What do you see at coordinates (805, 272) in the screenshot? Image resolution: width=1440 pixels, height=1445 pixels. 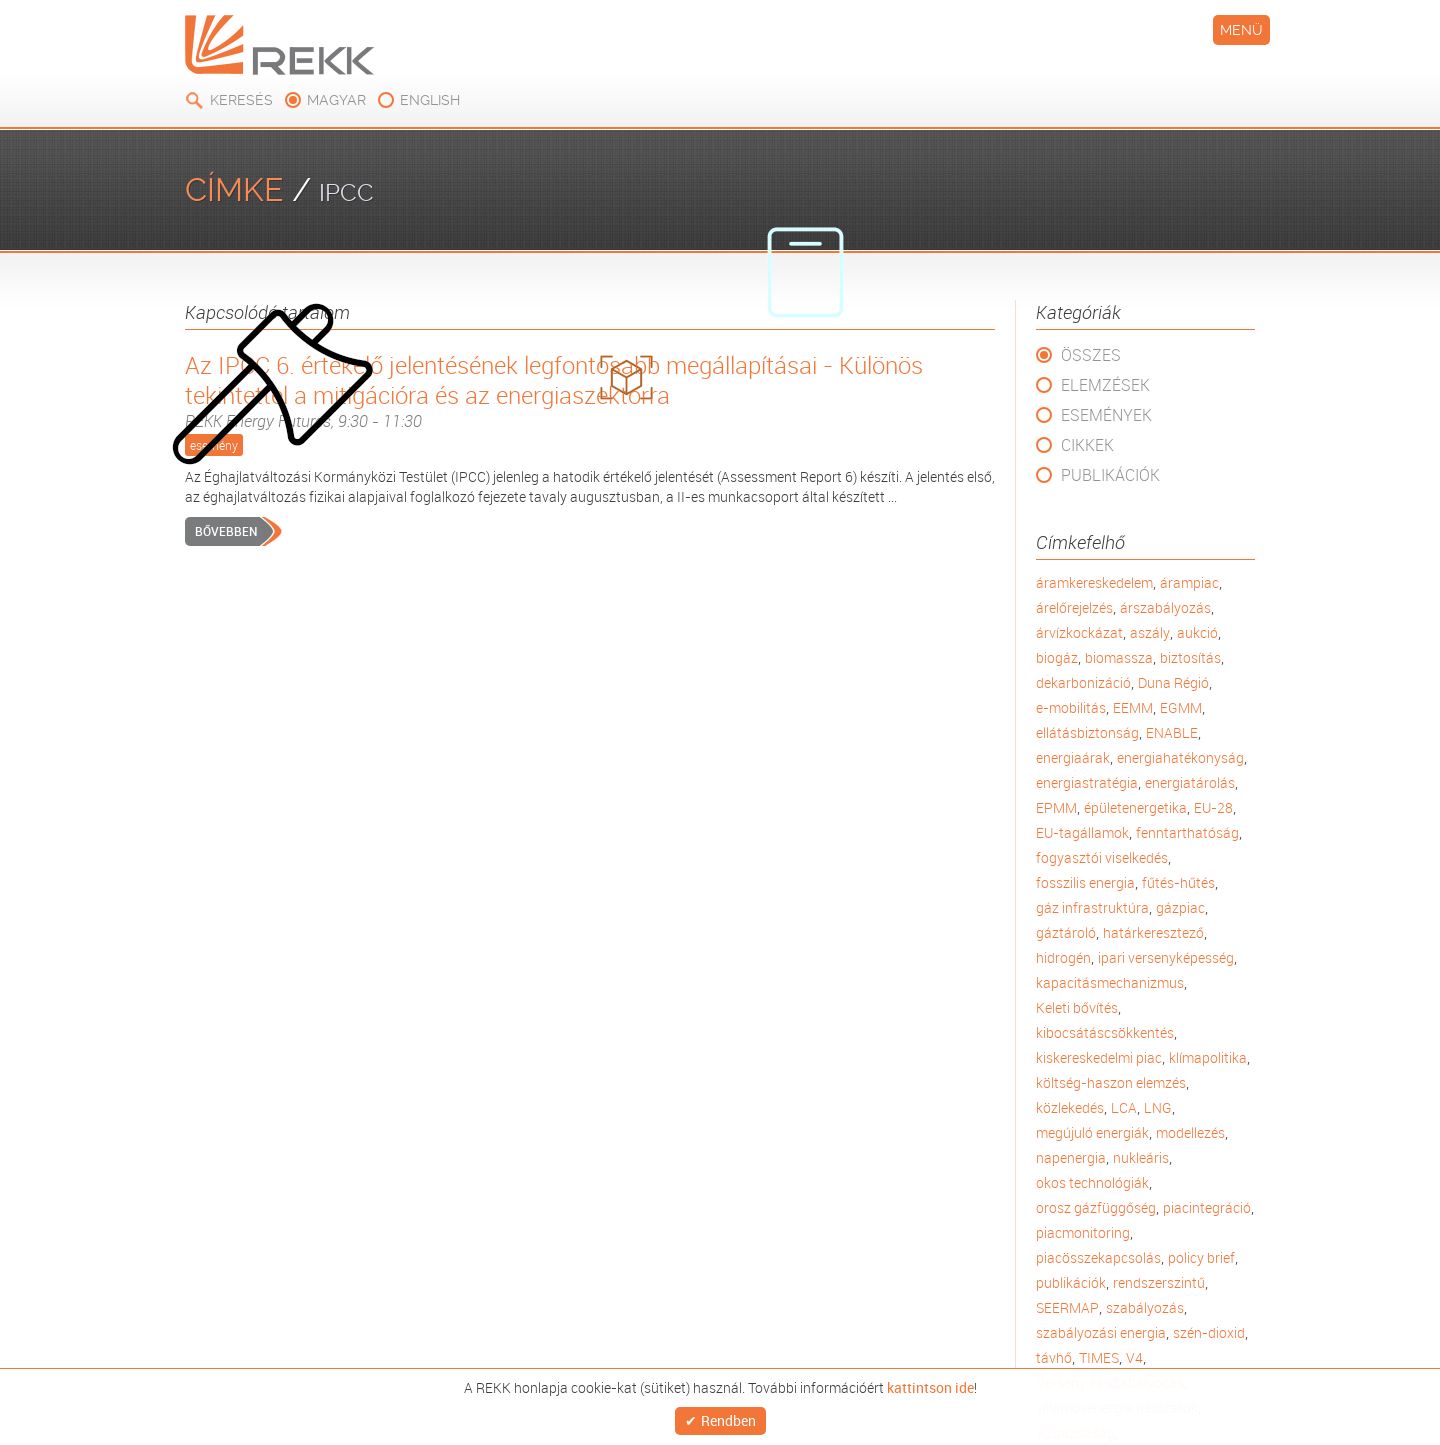 I see `tablet device with speaker` at bounding box center [805, 272].